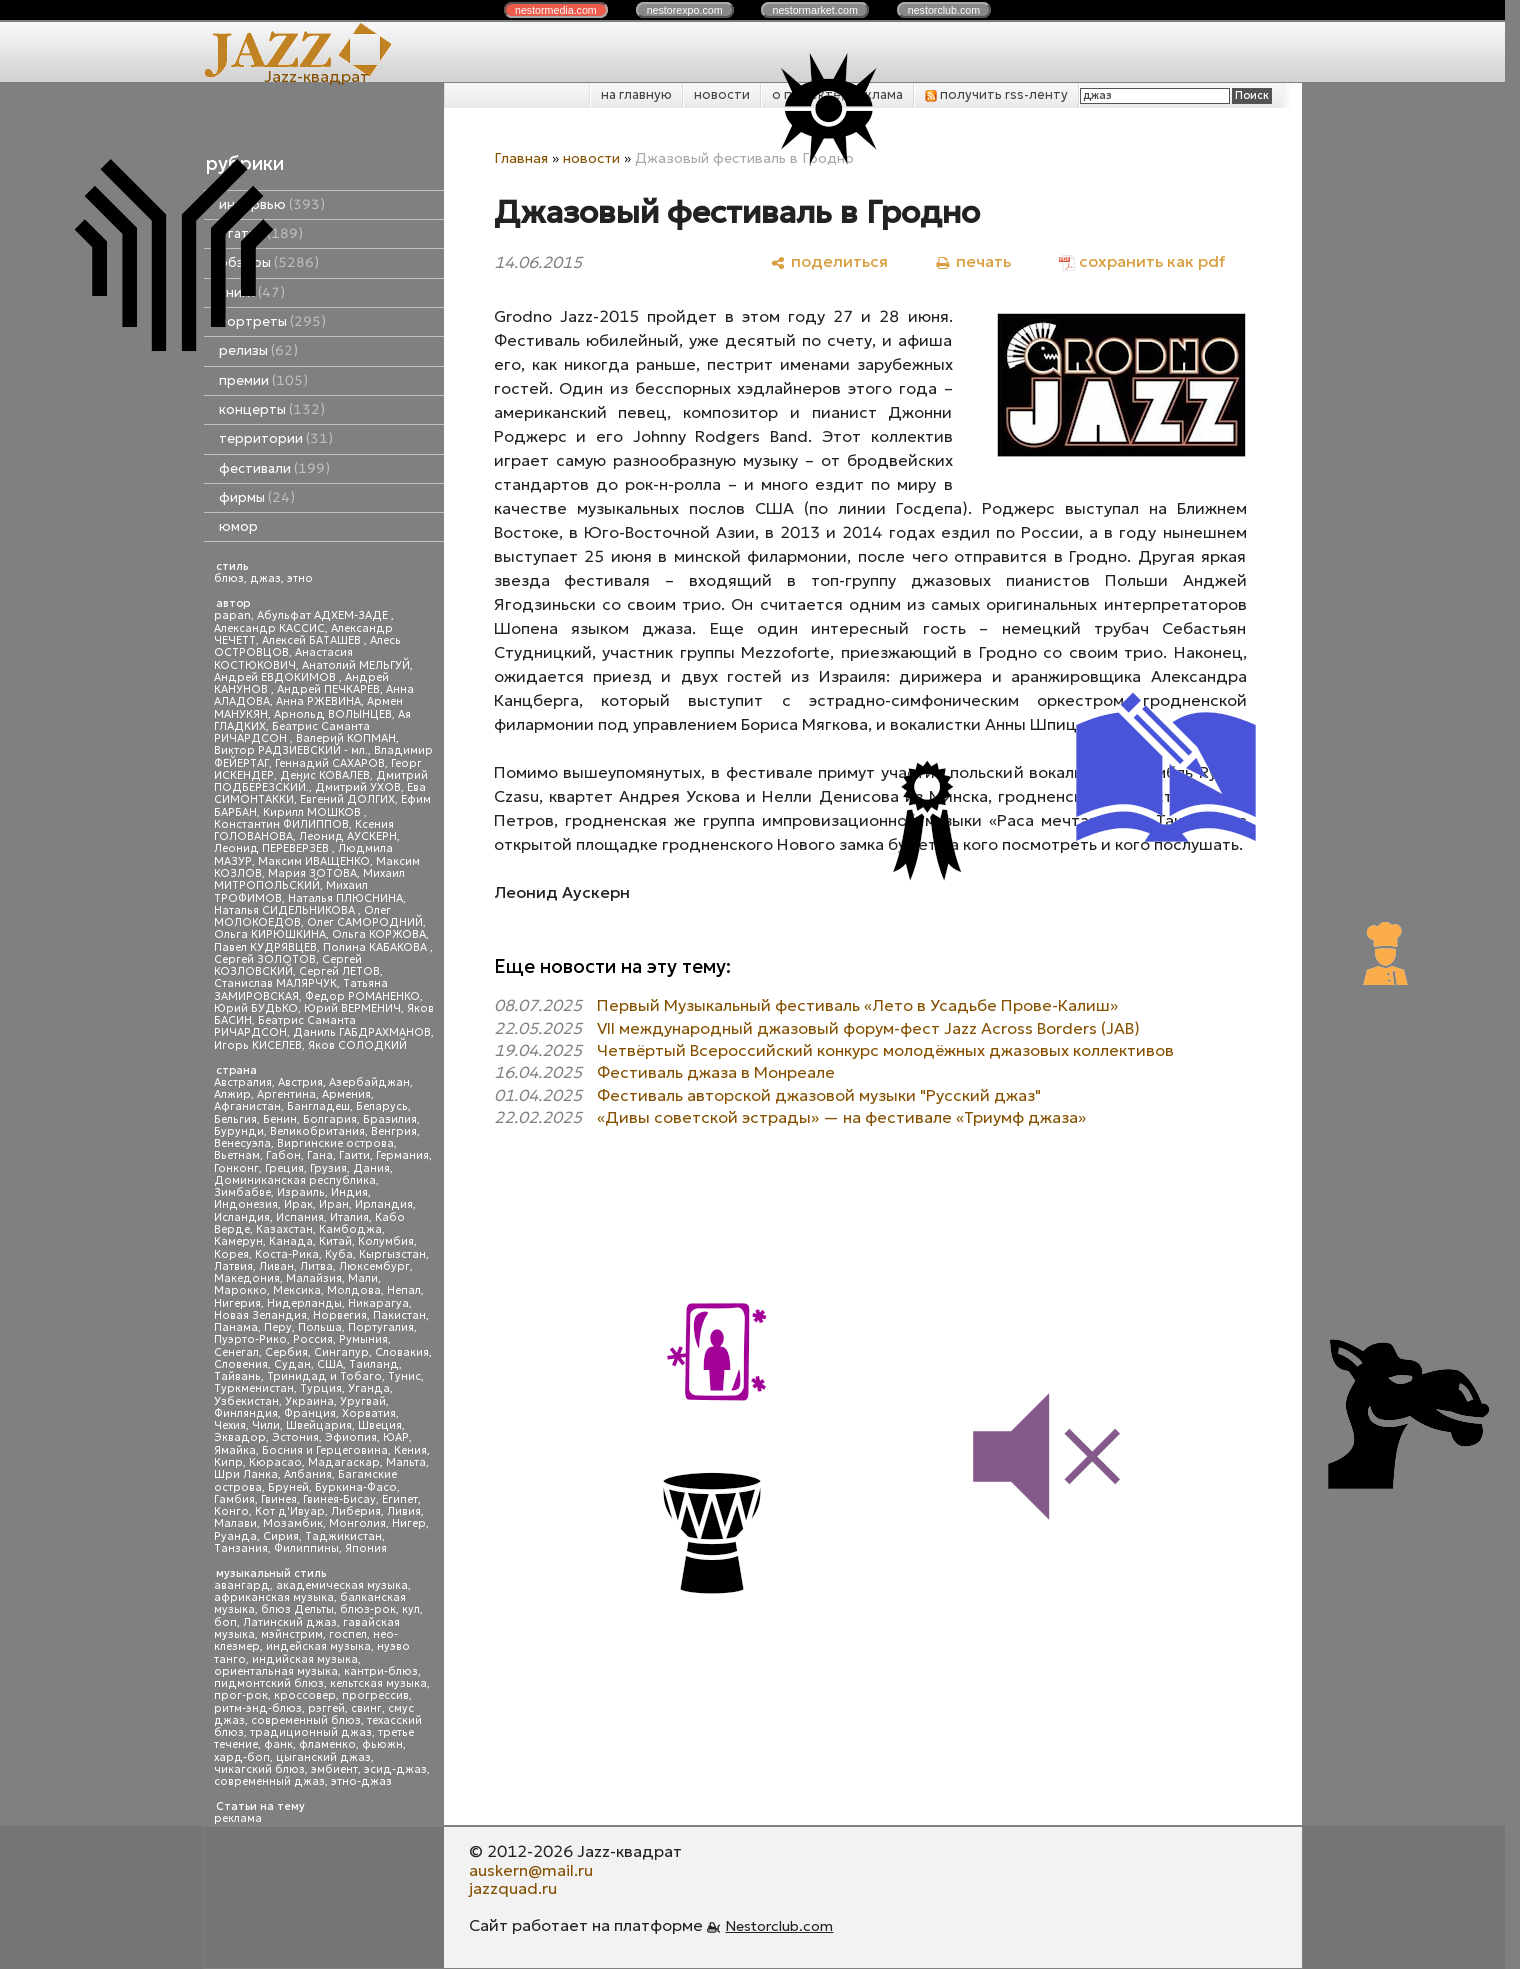 The height and width of the screenshot is (1969, 1520). Describe the element at coordinates (1166, 777) in the screenshot. I see `add a new entry to the archive` at that location.